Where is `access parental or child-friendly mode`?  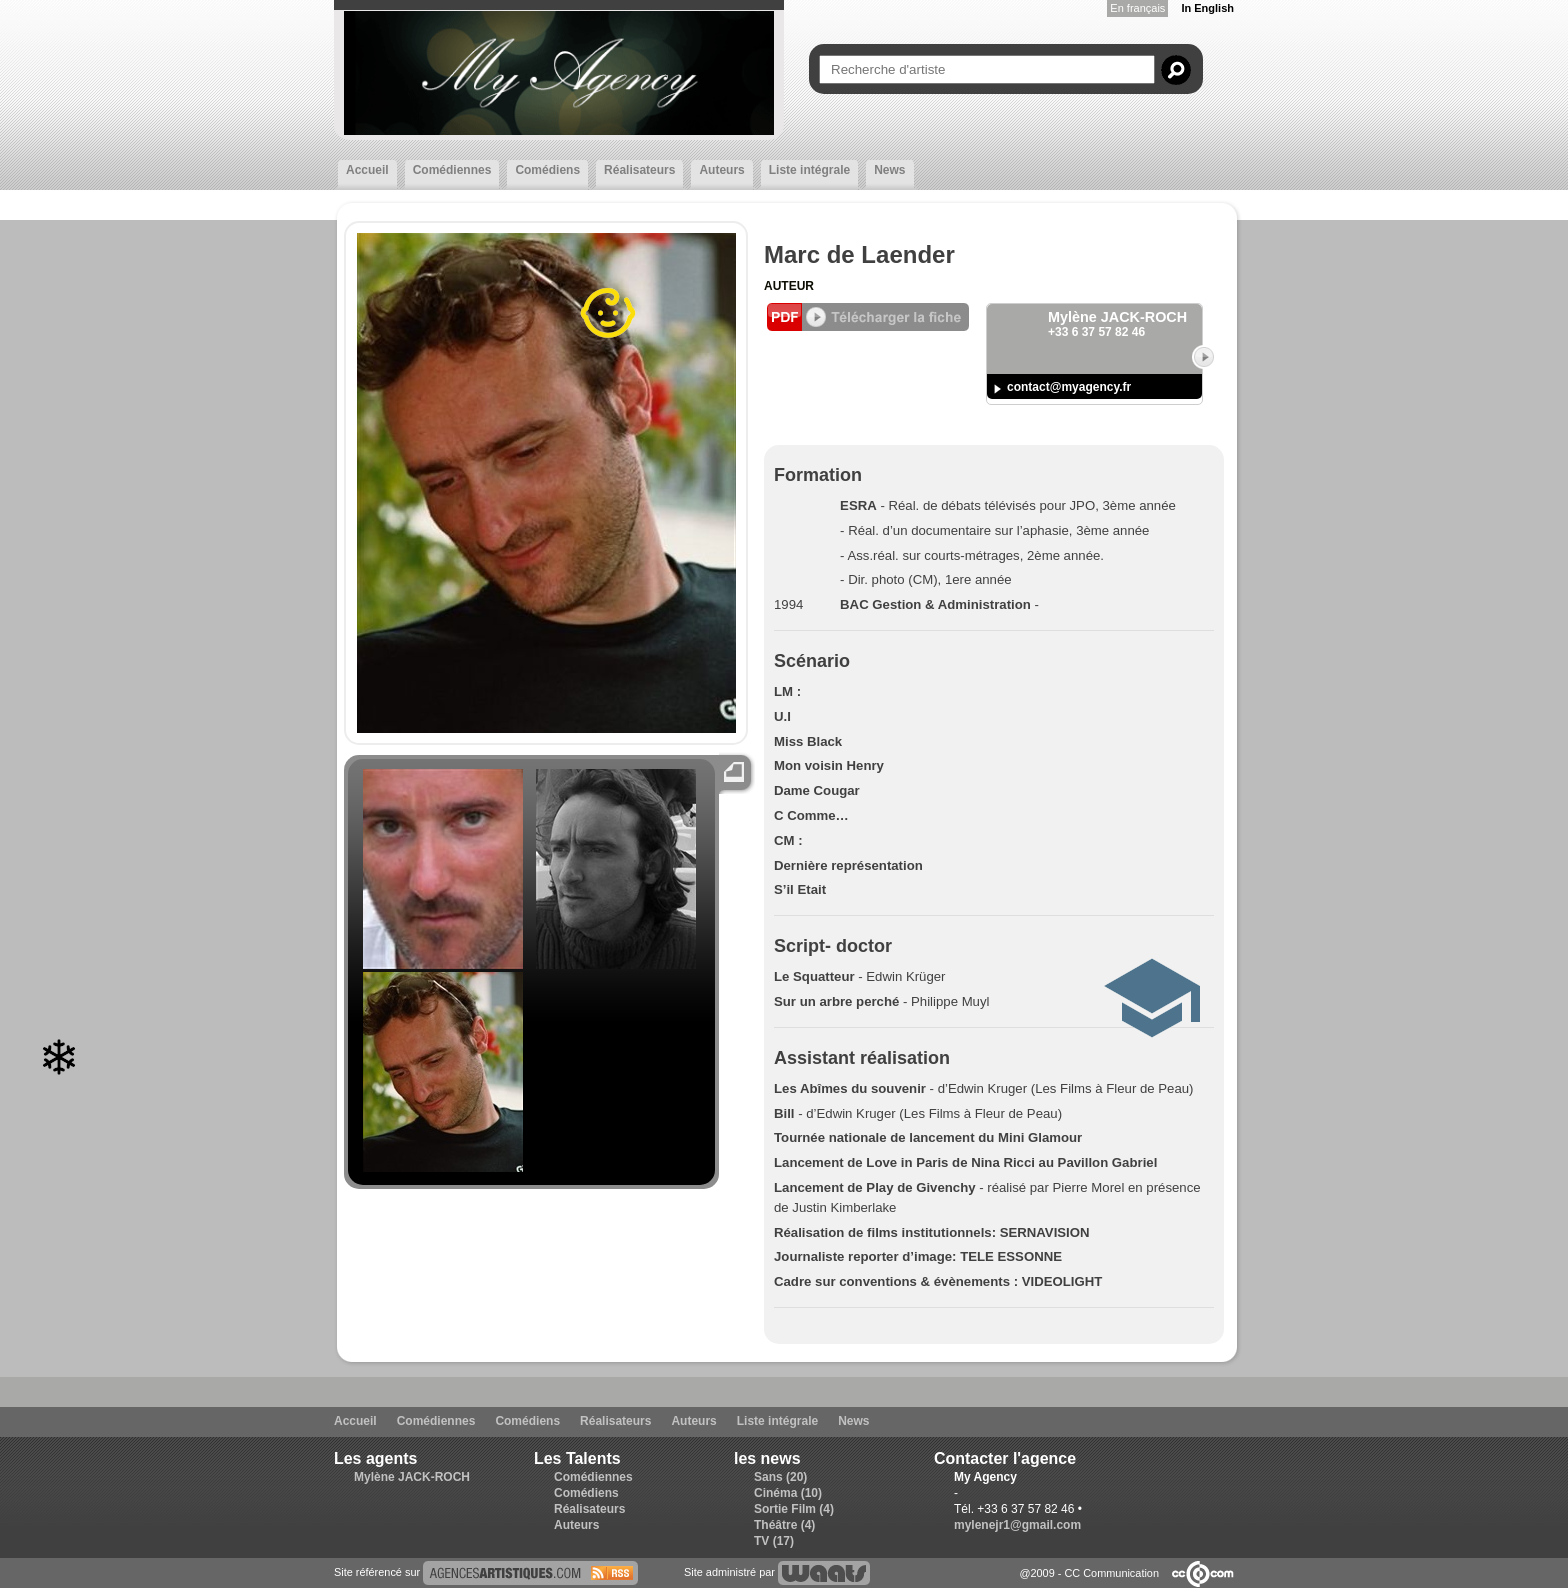 access parental or child-friendly mode is located at coordinates (608, 313).